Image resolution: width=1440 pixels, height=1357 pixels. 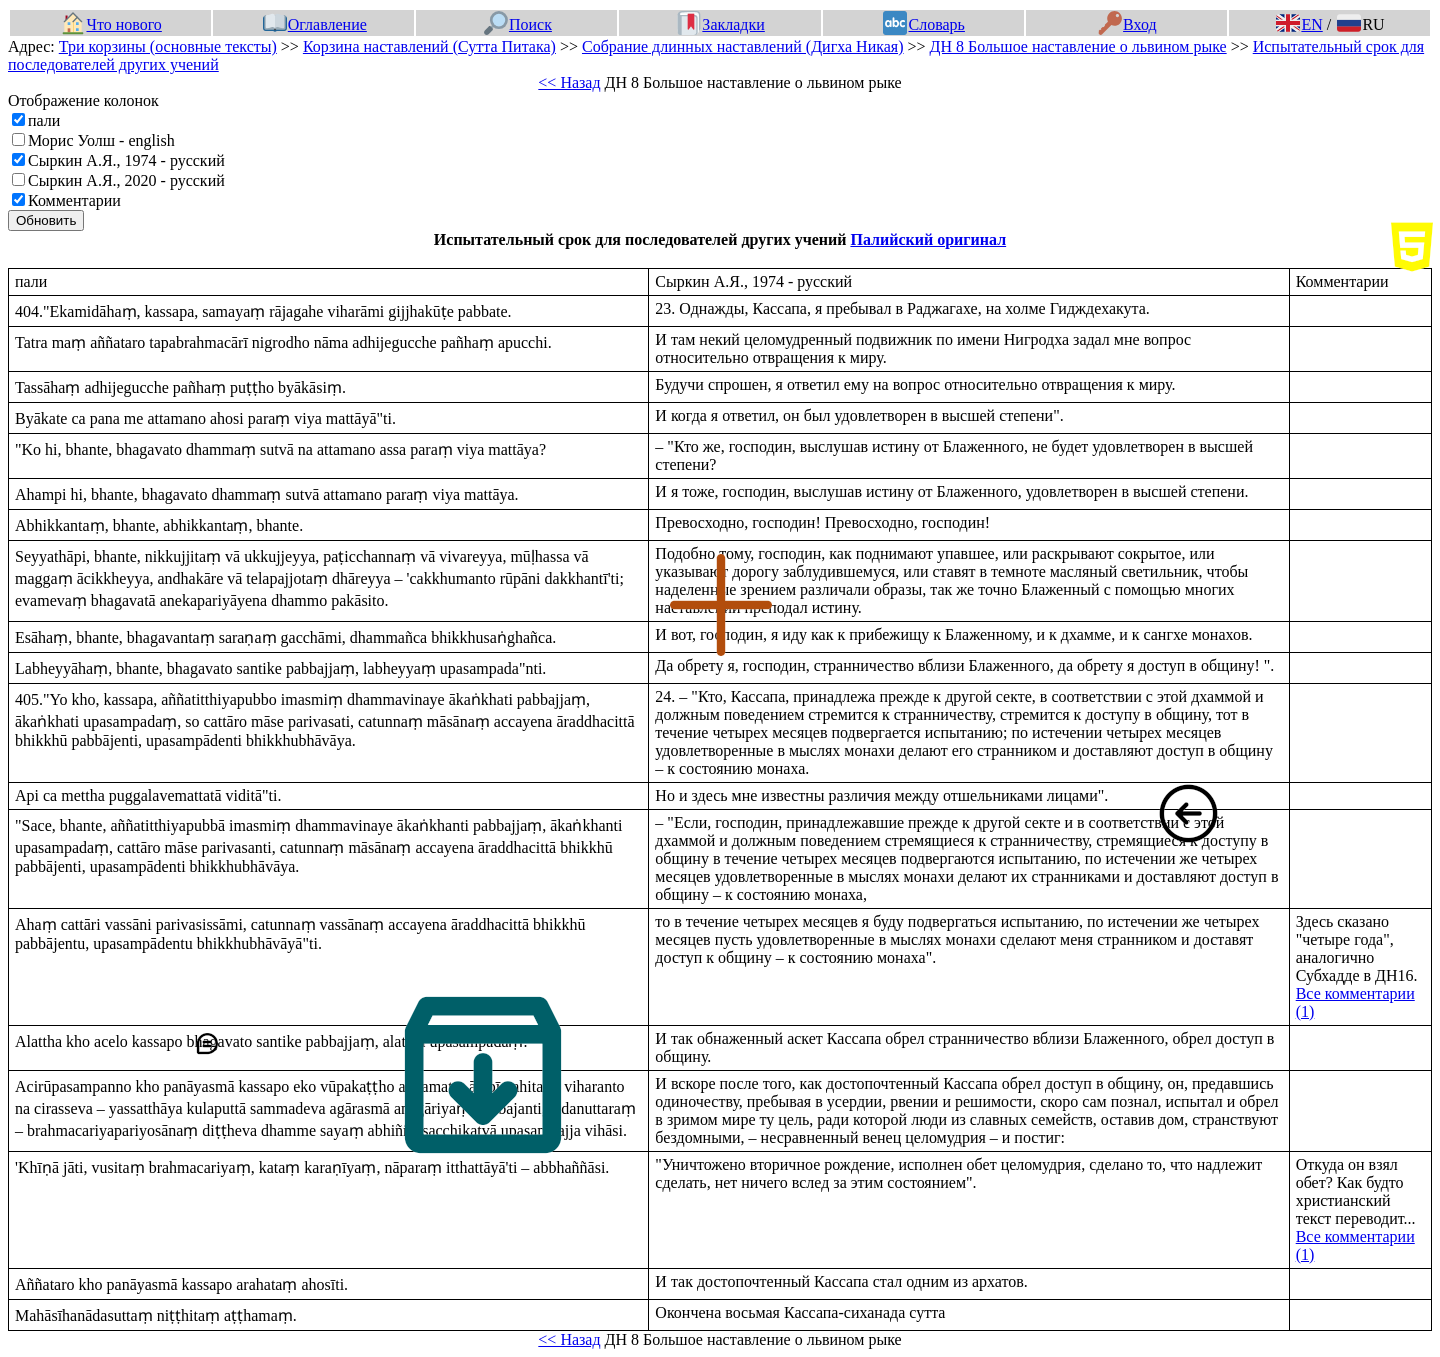 What do you see at coordinates (1412, 247) in the screenshot?
I see `indicates HTML5 technology or web development` at bounding box center [1412, 247].